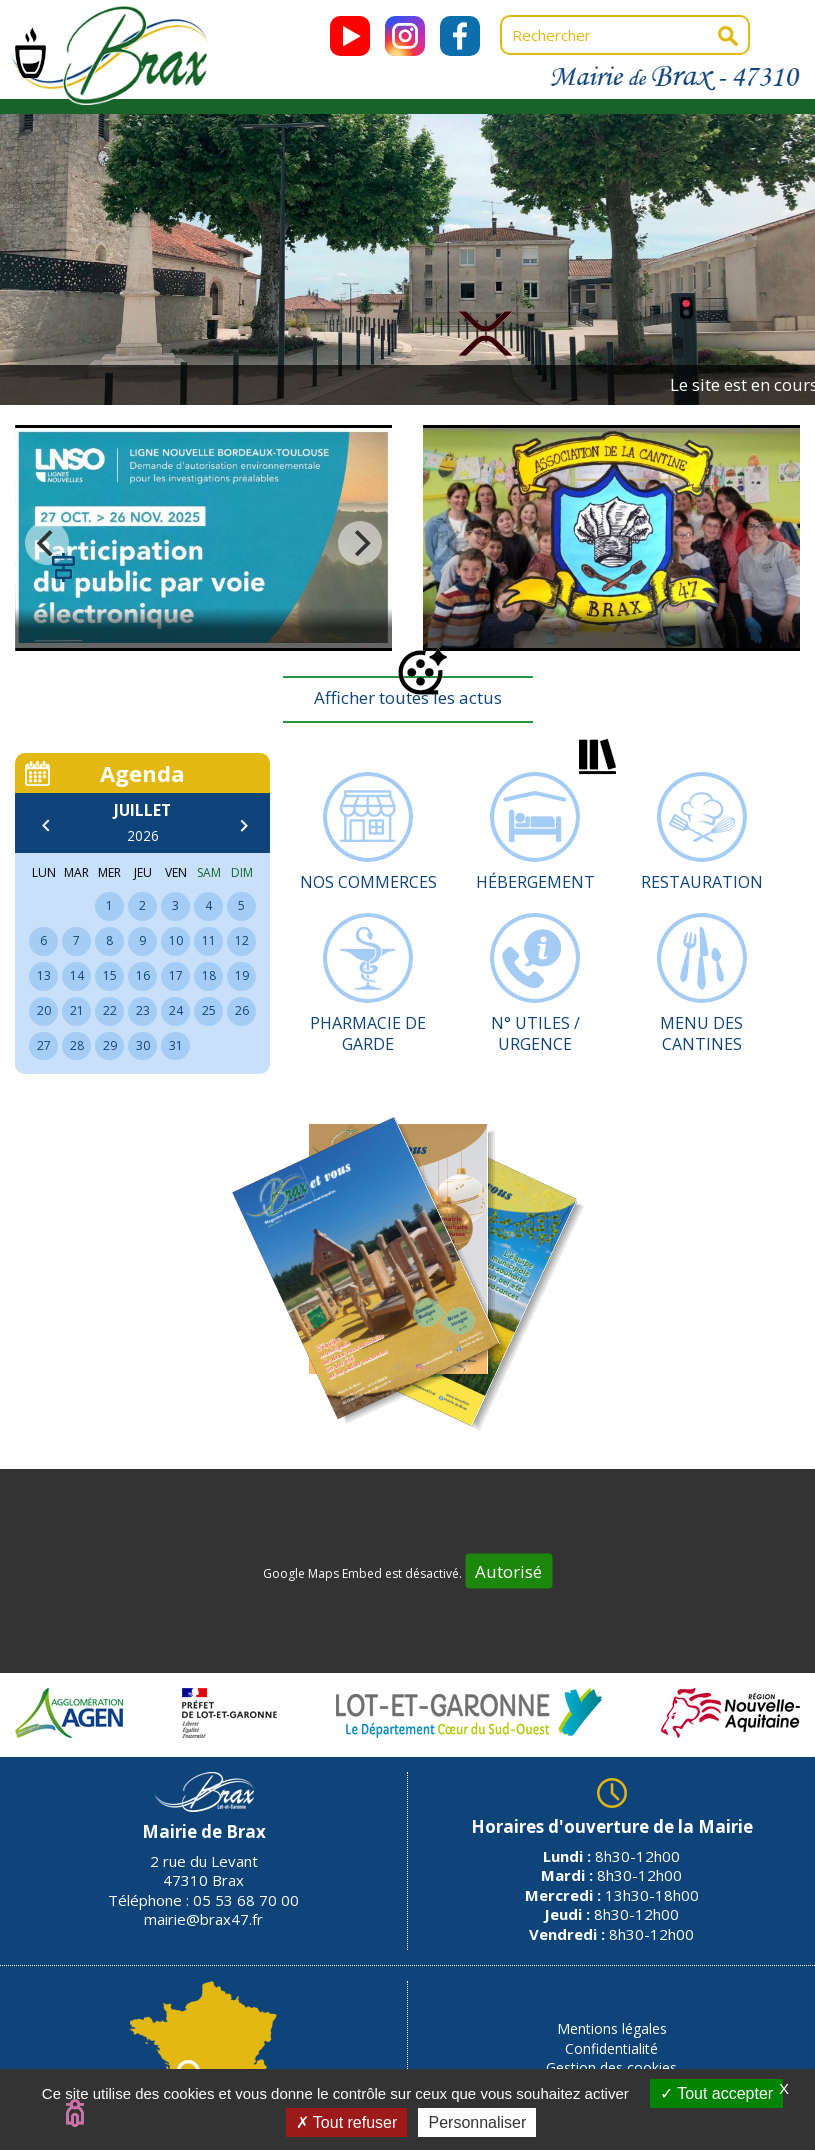  I want to click on open the StoryGraph app, so click(597, 756).